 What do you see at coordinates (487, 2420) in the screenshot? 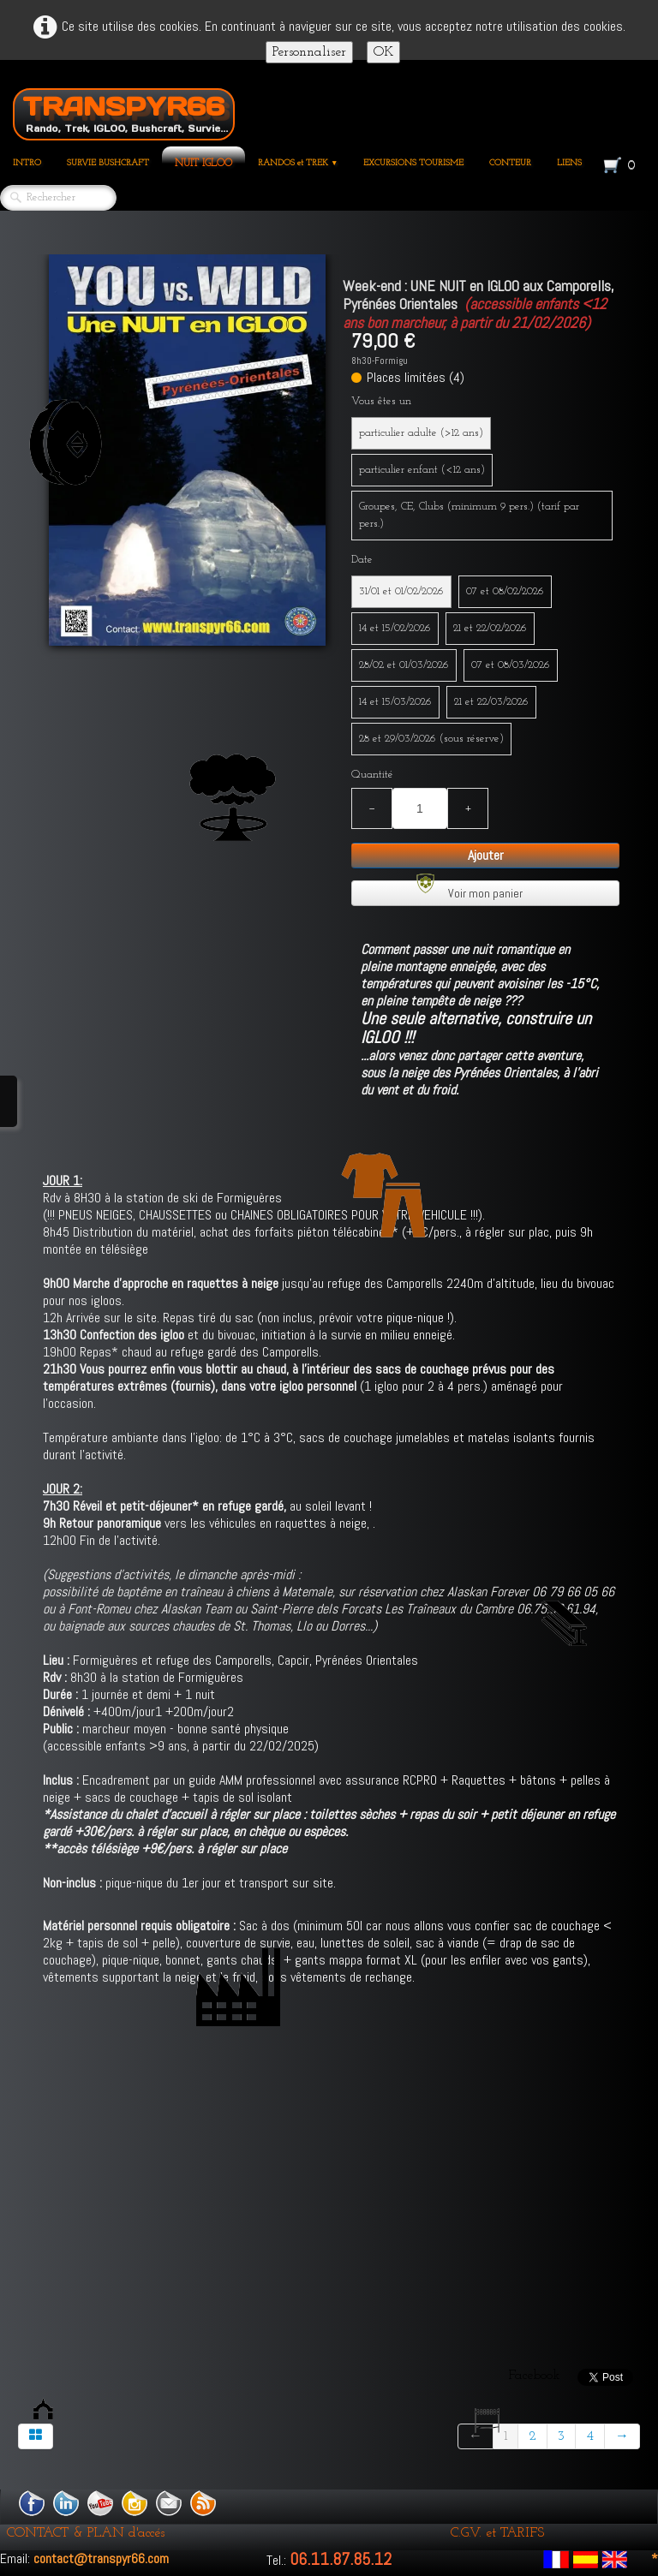
I see `indicates race or level completion` at bounding box center [487, 2420].